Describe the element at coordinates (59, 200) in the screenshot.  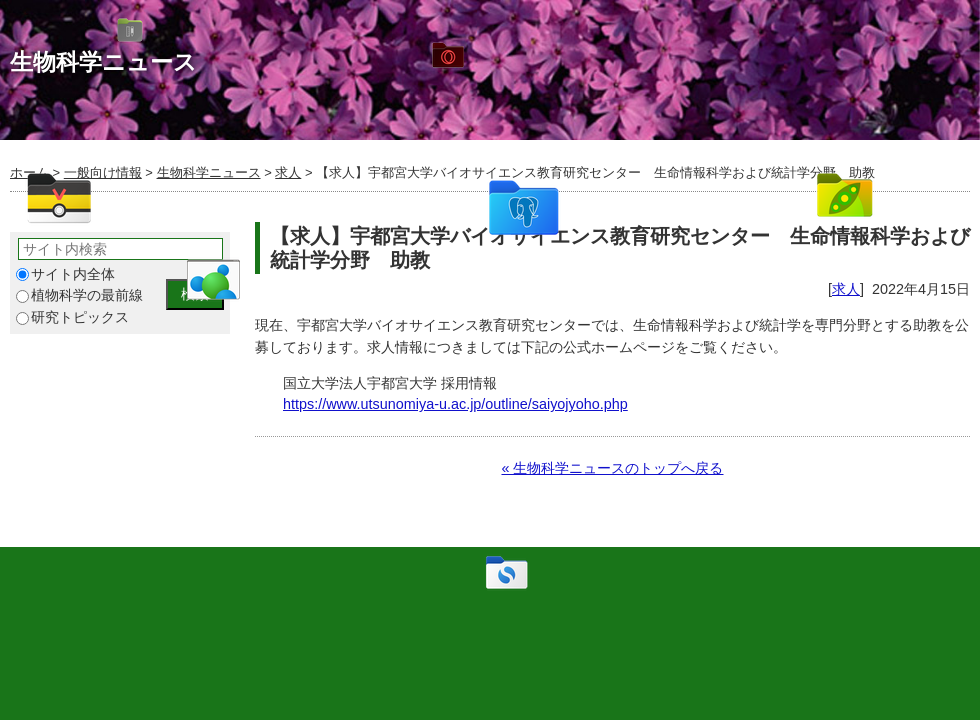
I see `folder containing pokémon level ball assets` at that location.